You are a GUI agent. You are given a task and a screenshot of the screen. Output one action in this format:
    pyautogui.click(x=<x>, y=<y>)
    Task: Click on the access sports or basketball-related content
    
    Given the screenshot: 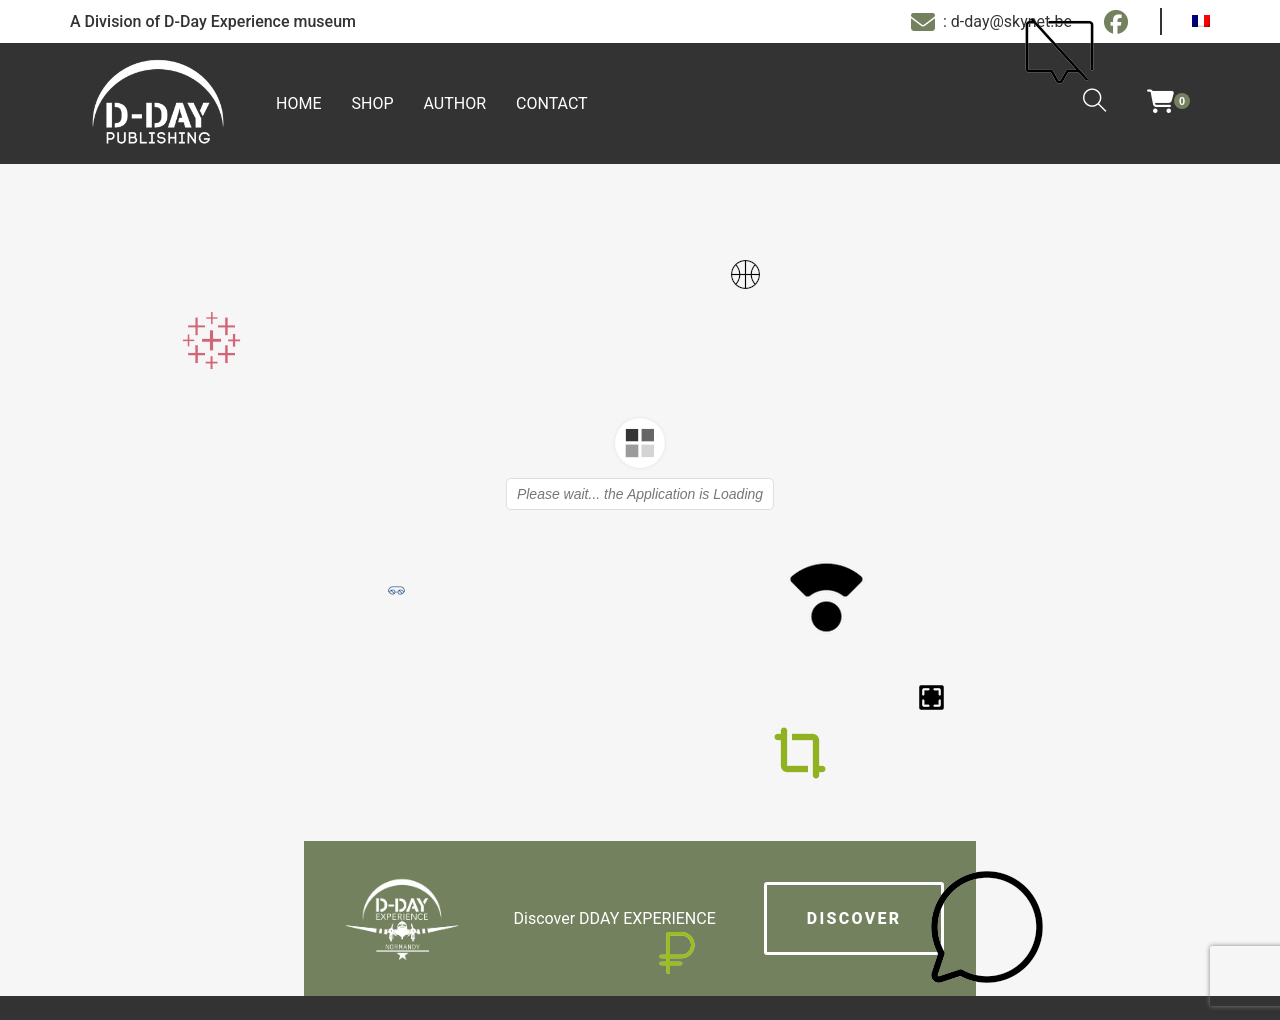 What is the action you would take?
    pyautogui.click(x=745, y=274)
    